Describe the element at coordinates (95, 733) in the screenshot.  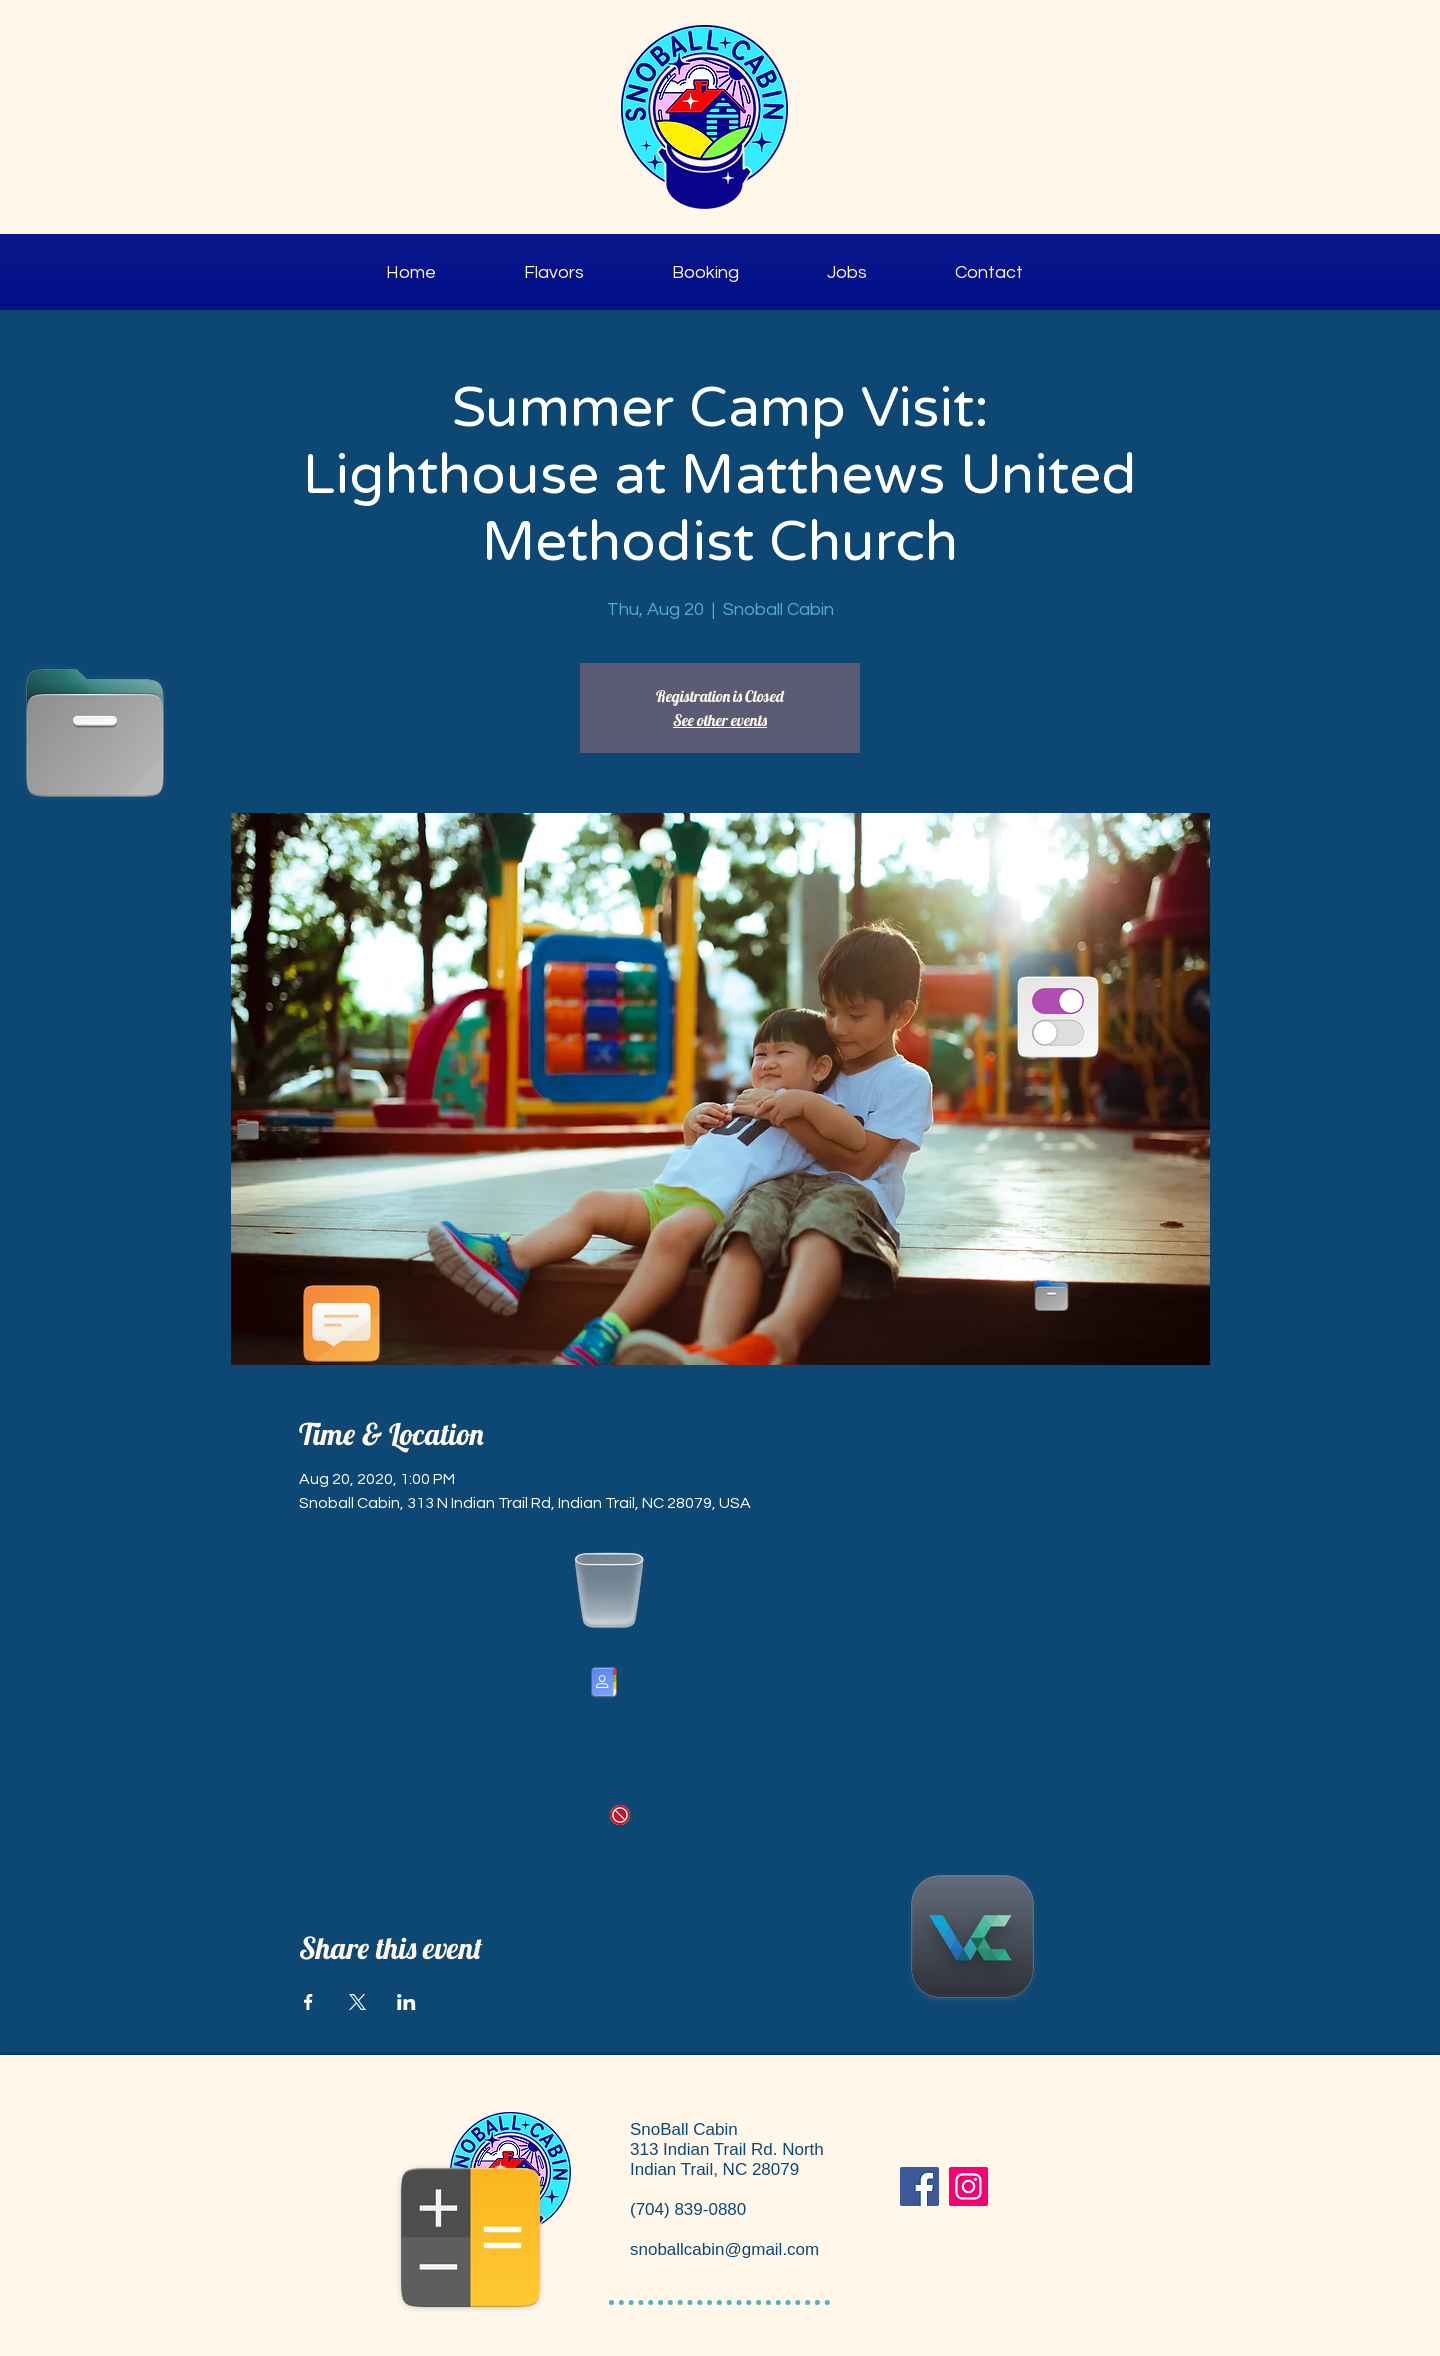
I see `open the file manager` at that location.